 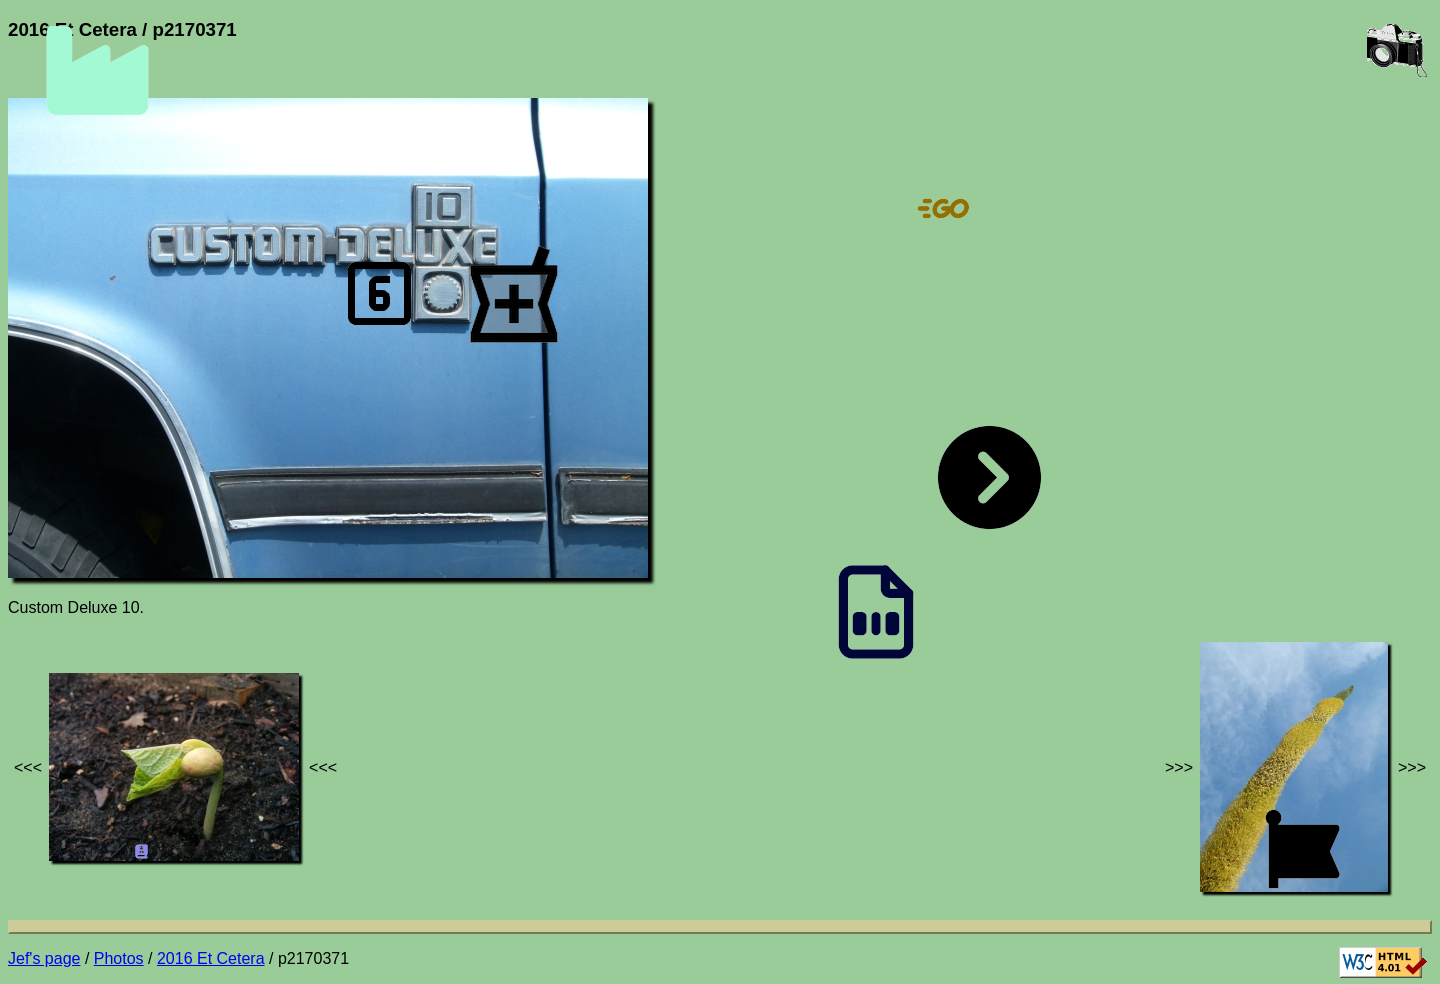 I want to click on go to next item or step, so click(x=989, y=477).